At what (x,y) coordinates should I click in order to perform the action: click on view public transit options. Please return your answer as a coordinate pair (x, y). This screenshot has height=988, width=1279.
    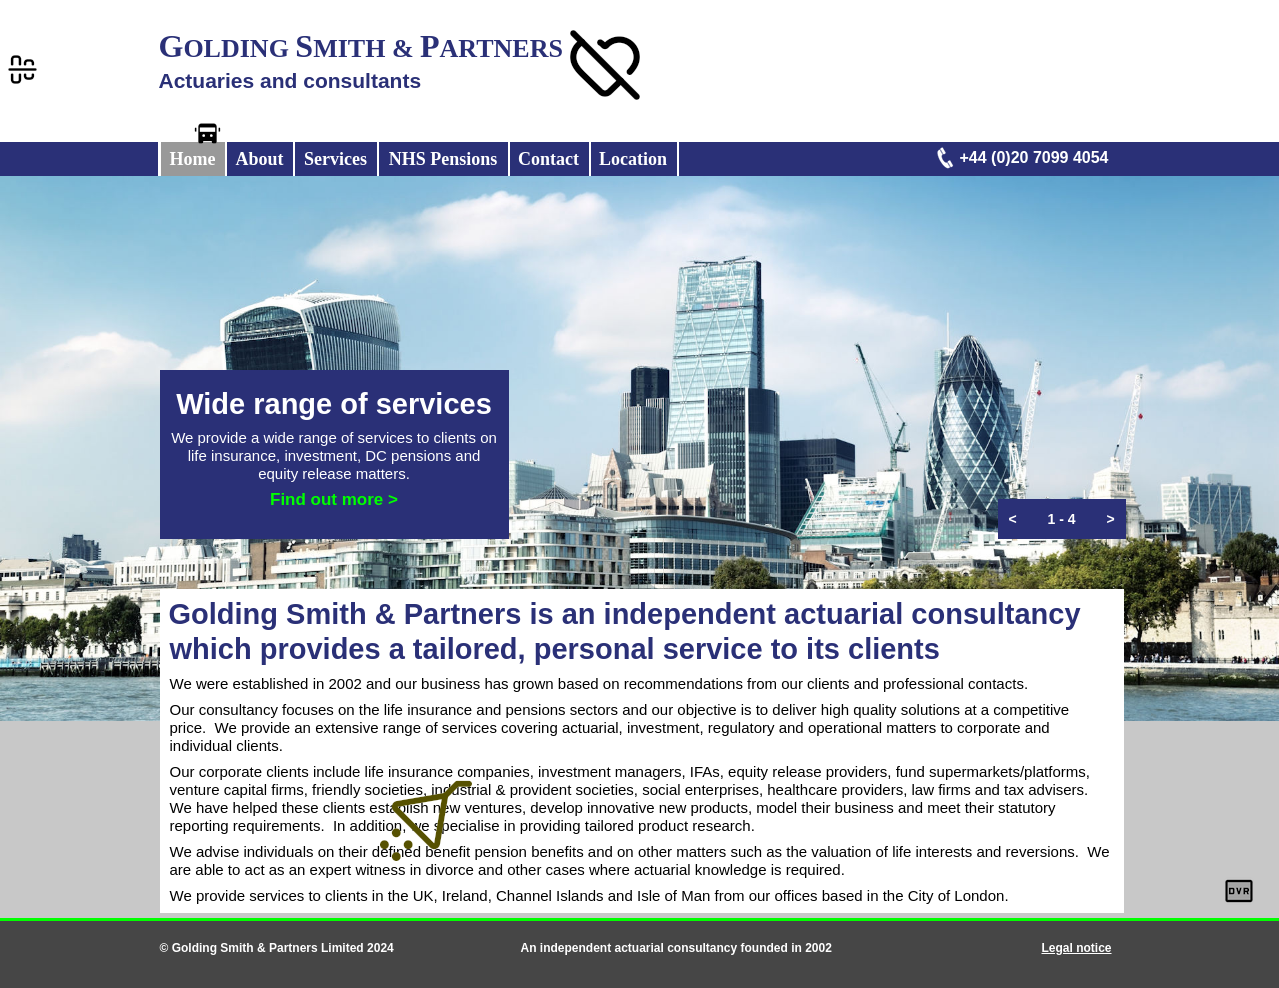
    Looking at the image, I should click on (207, 133).